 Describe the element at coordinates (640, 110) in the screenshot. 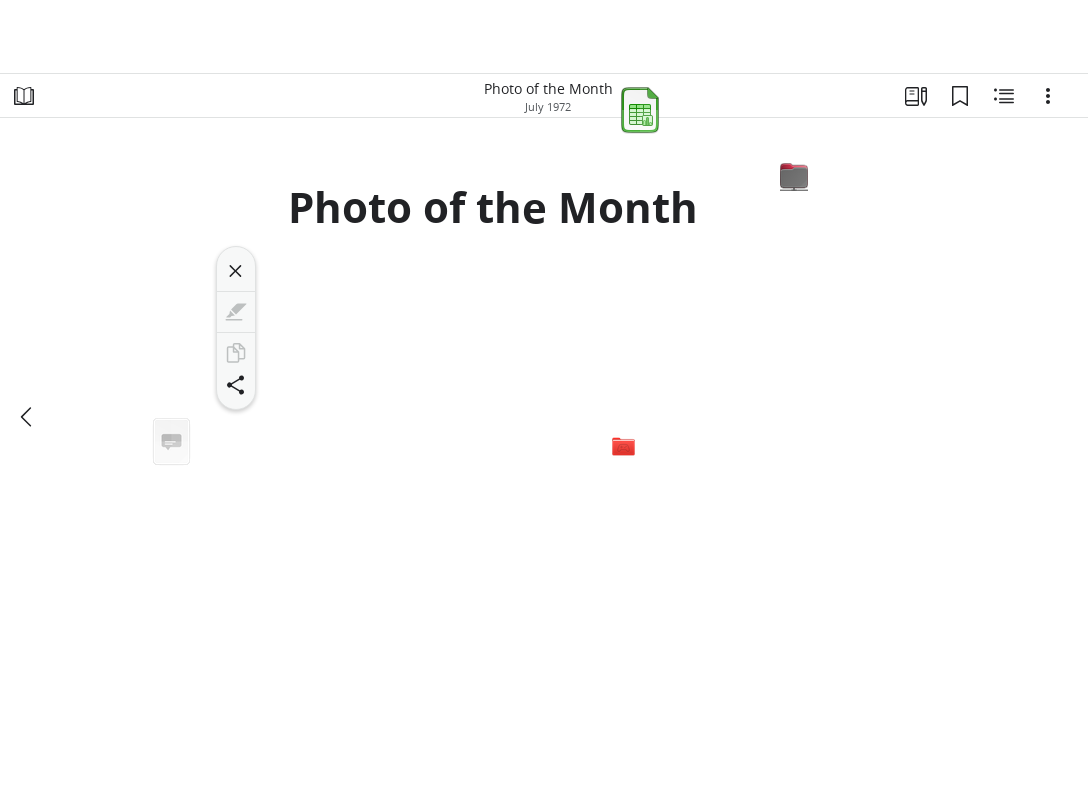

I see `open an opendocument spreadsheet file` at that location.